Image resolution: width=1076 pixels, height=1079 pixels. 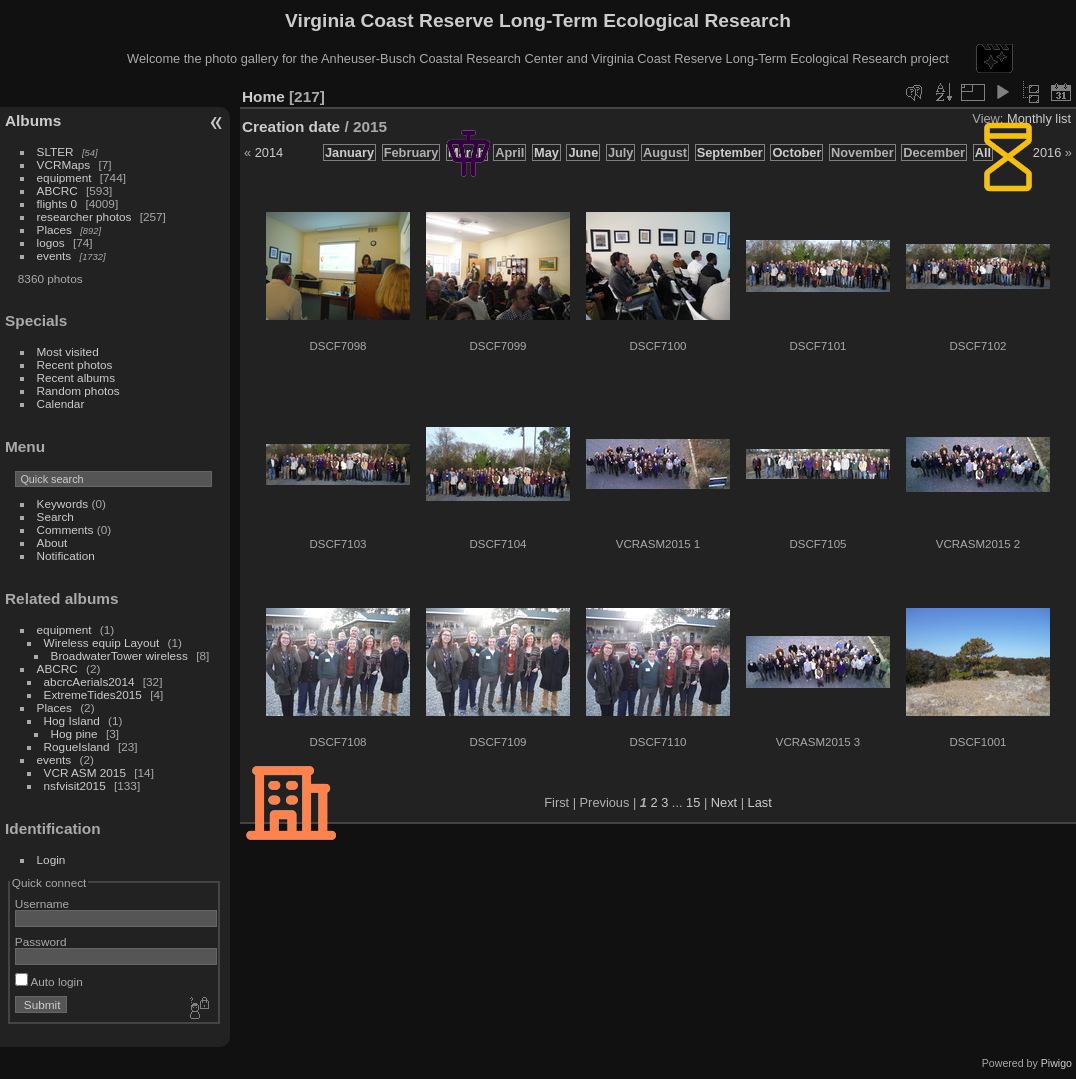 I want to click on indicates a timer or countdown in progress, so click(x=1008, y=157).